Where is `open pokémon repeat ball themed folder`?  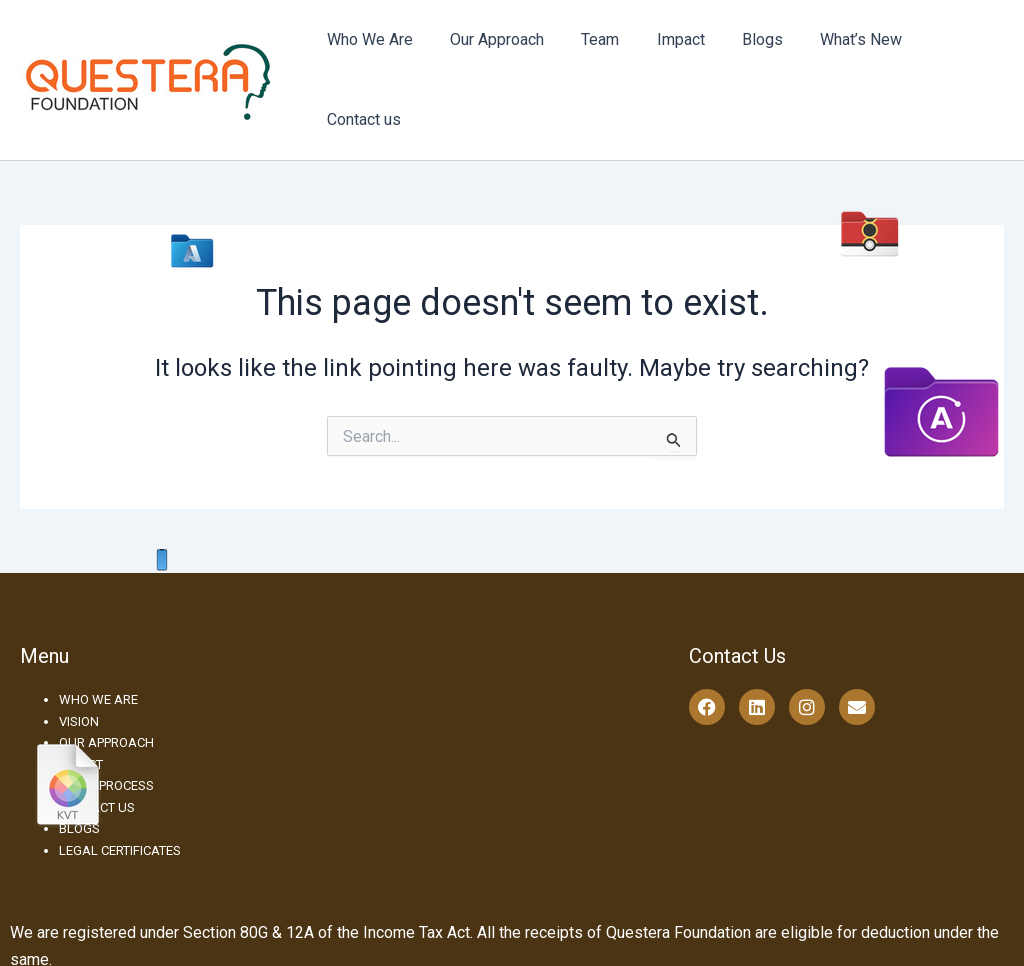
open pokémon repeat ball themed folder is located at coordinates (869, 235).